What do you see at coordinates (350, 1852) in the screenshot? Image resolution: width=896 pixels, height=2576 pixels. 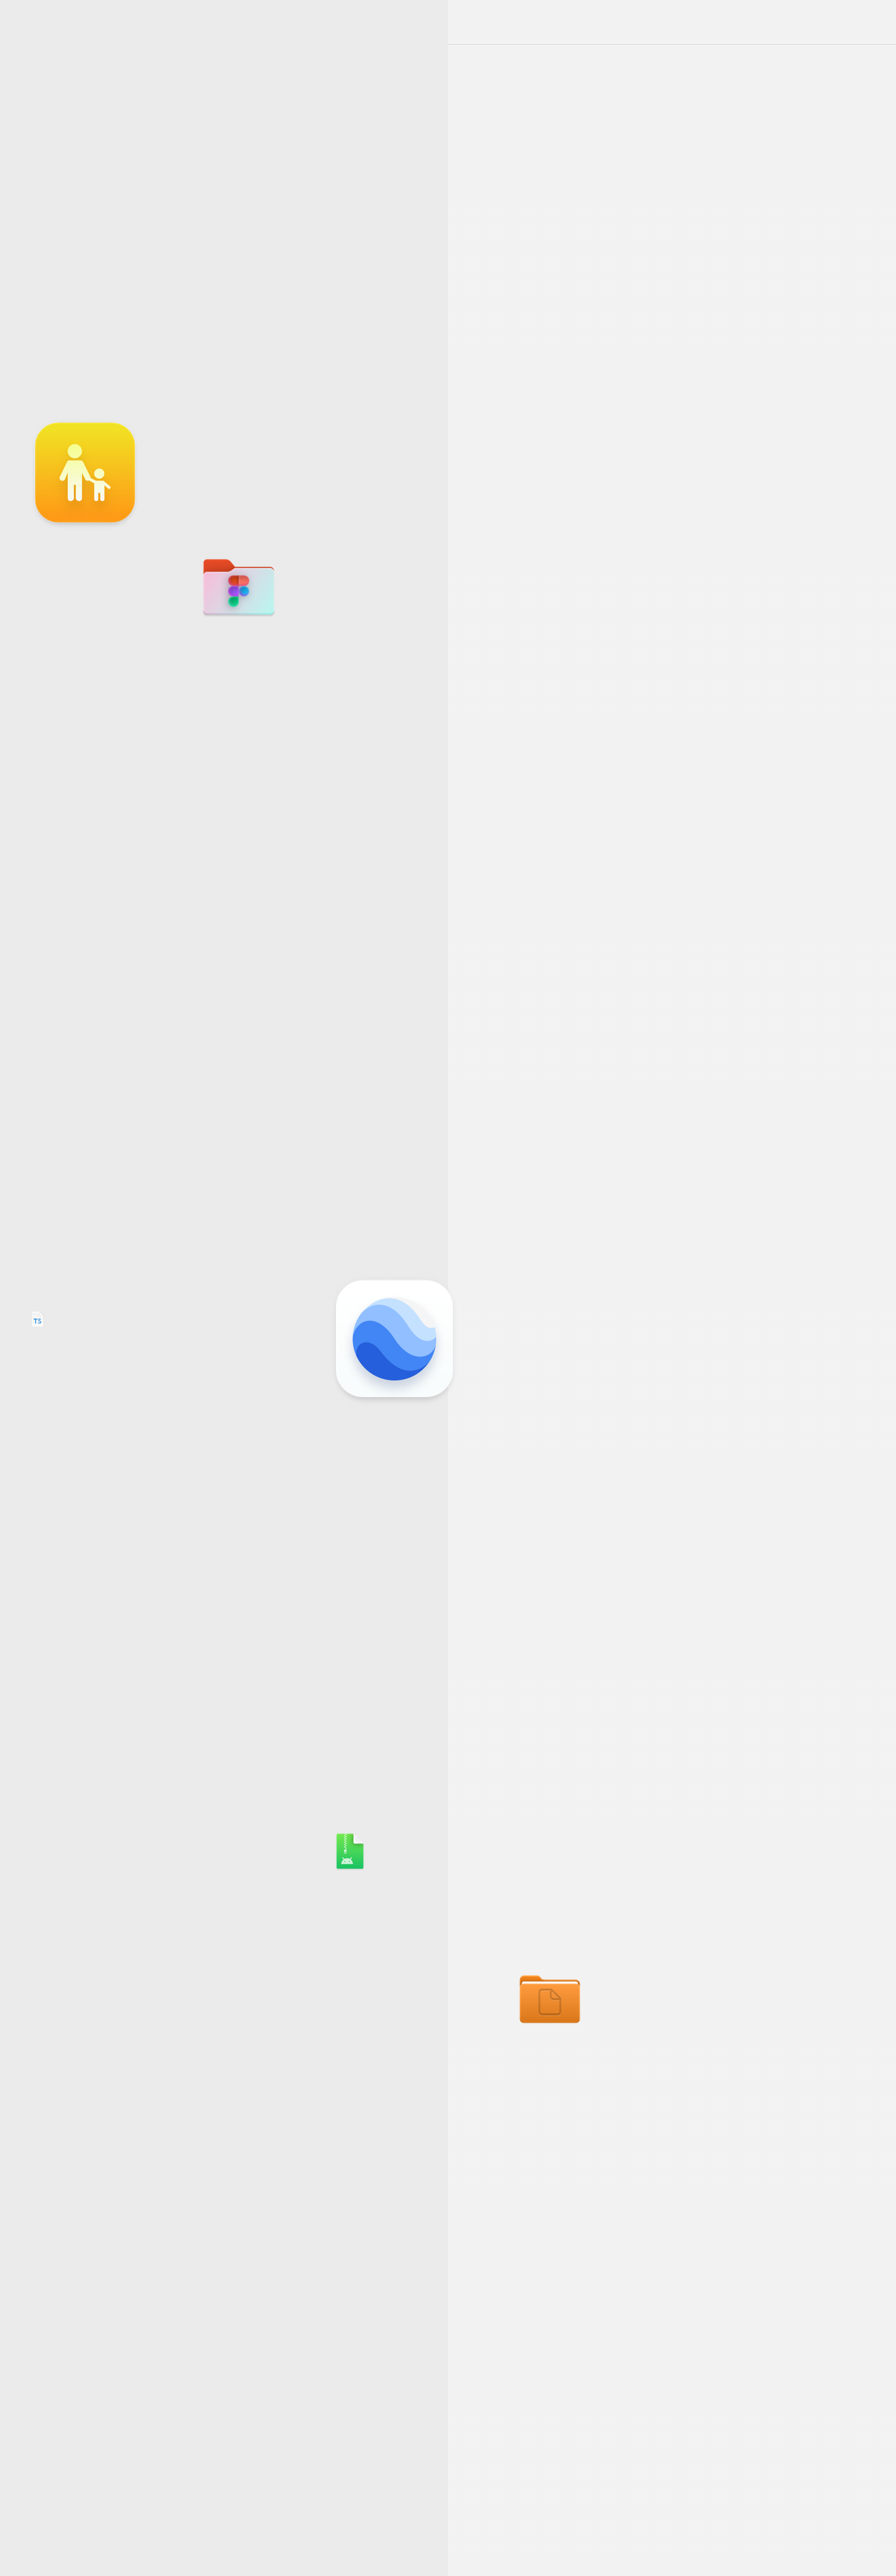 I see `android application package file (APK)` at bounding box center [350, 1852].